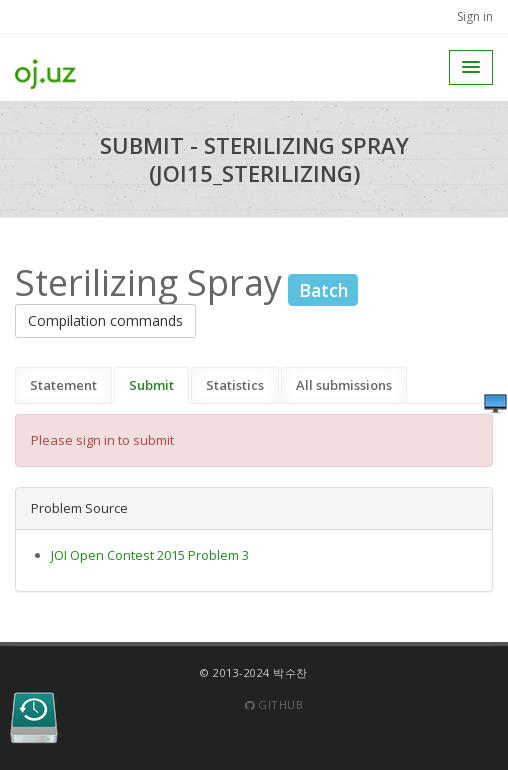 The width and height of the screenshot is (508, 770). What do you see at coordinates (495, 402) in the screenshot?
I see `indicates an iMac Pro device in system preferences` at bounding box center [495, 402].